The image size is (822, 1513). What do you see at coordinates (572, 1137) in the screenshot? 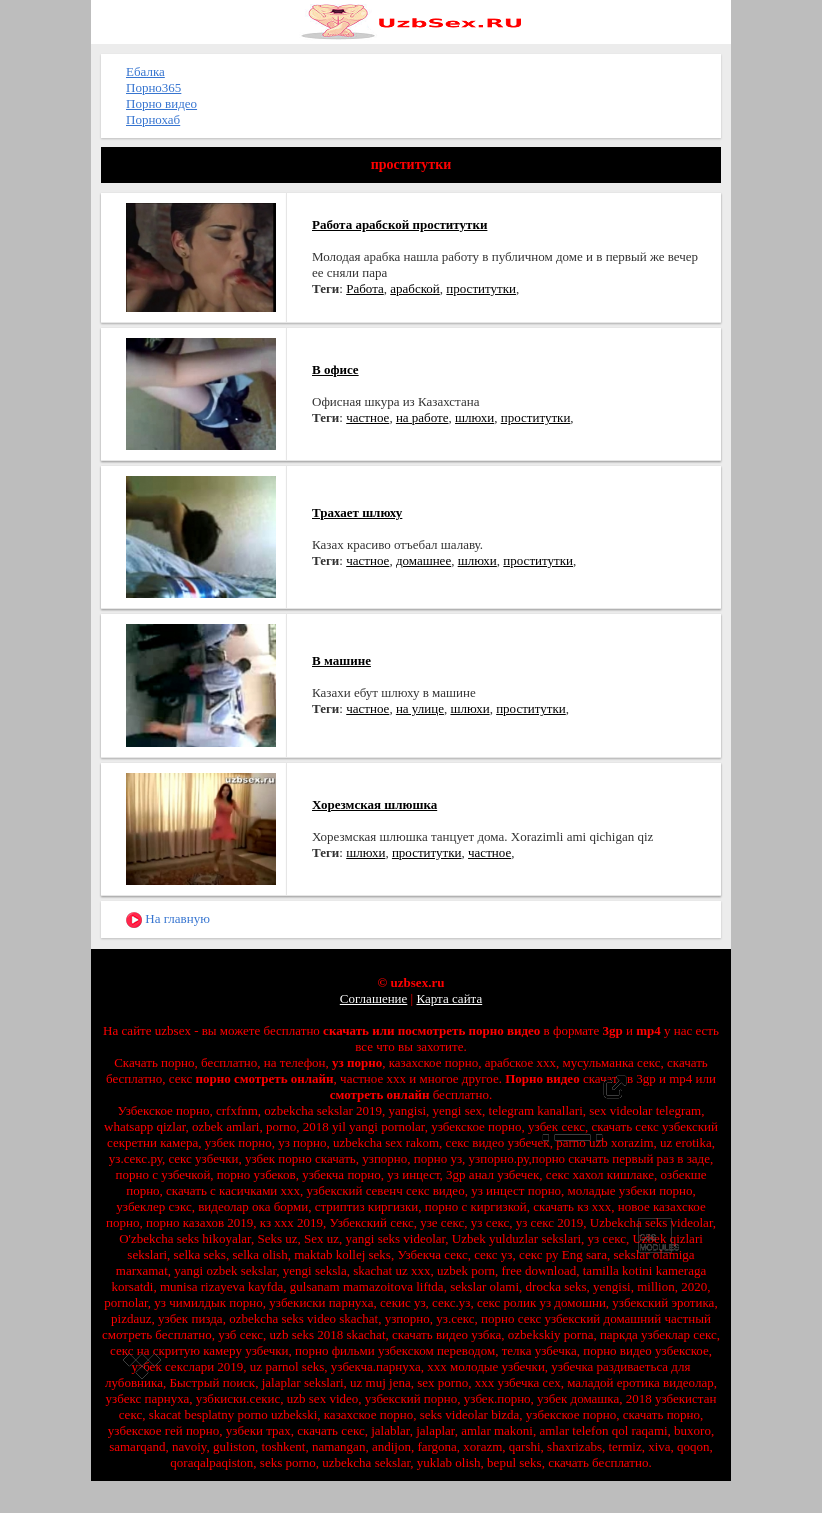
I see `insert a horizontal divider line` at bounding box center [572, 1137].